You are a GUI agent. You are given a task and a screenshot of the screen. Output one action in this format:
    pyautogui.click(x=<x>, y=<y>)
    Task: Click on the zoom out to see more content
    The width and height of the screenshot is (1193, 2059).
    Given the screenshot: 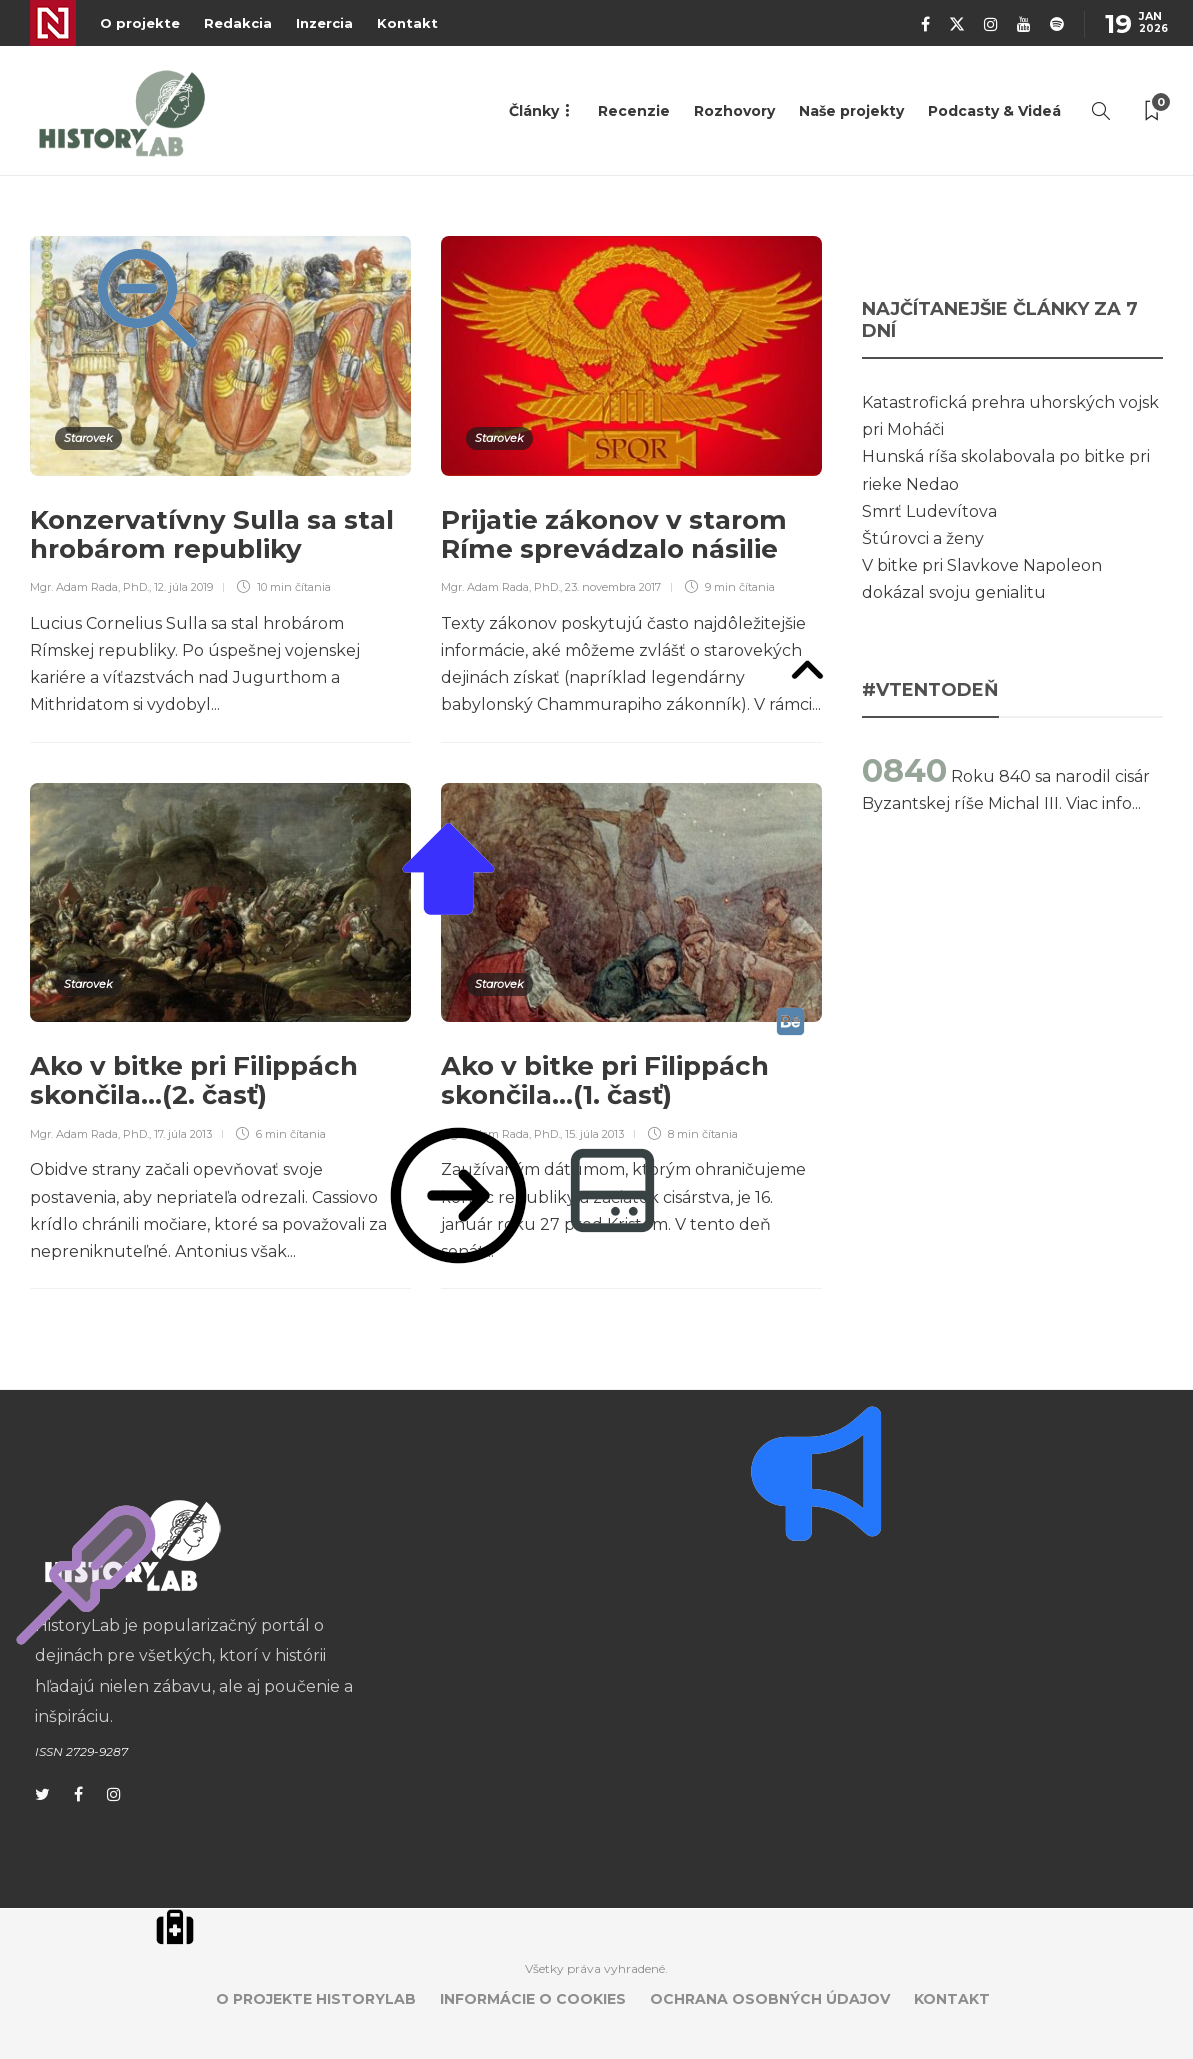 What is the action you would take?
    pyautogui.click(x=147, y=298)
    